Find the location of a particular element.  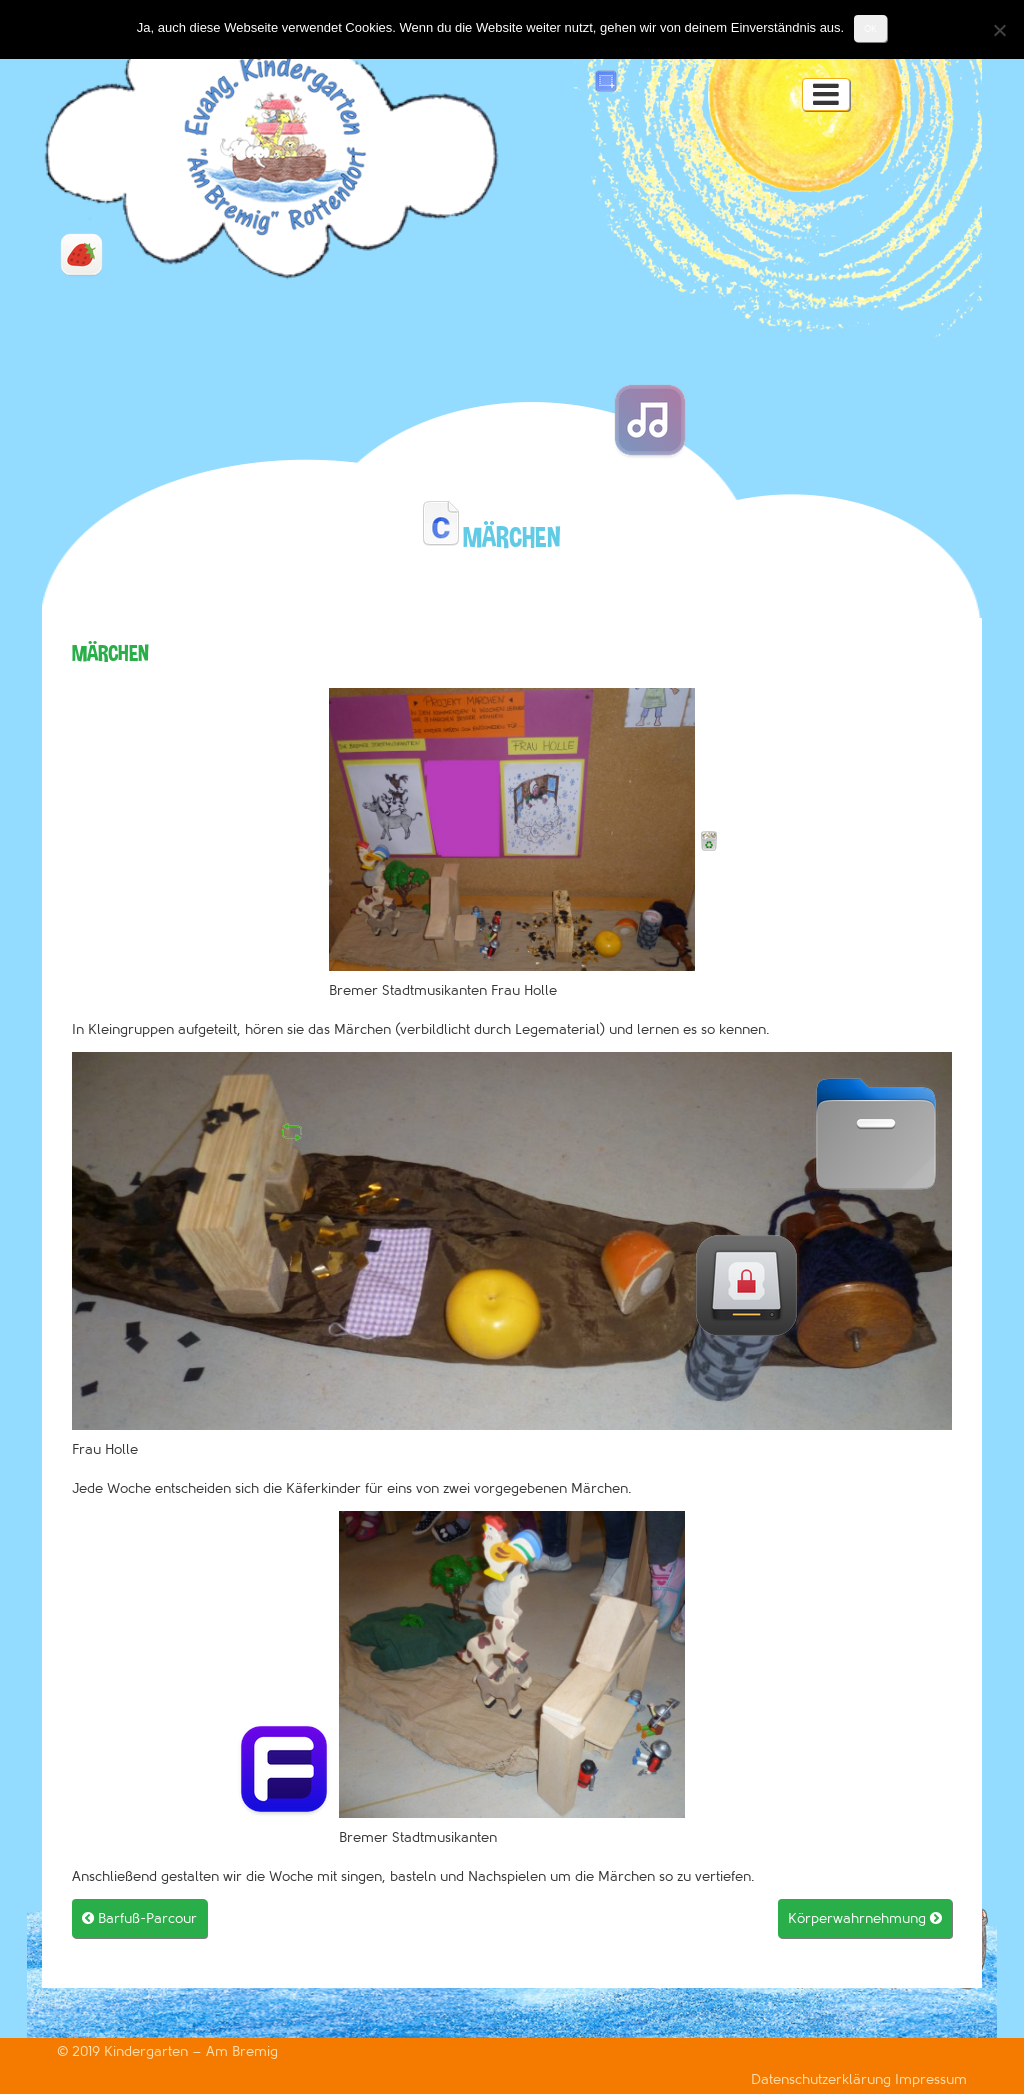

open mousai music recognition app is located at coordinates (650, 420).